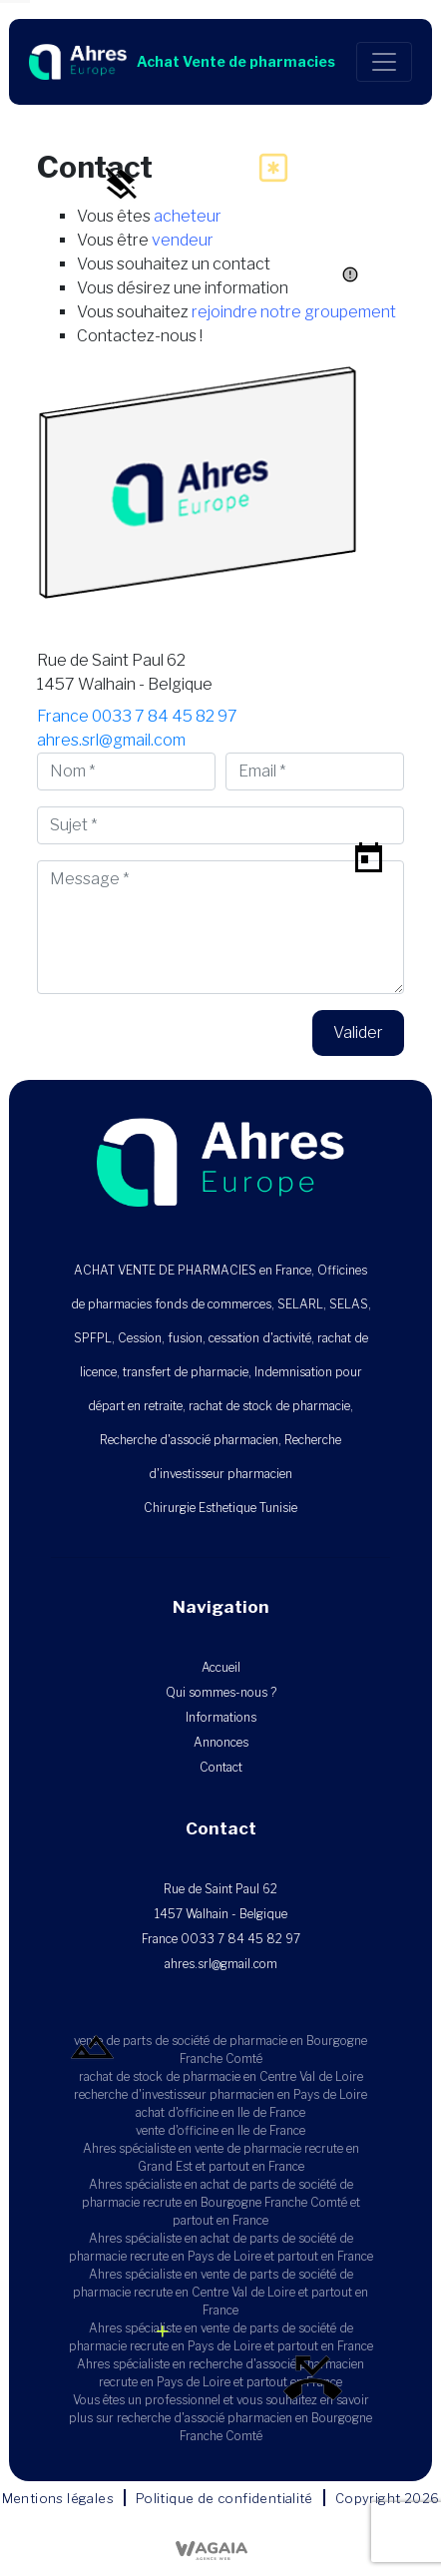  I want to click on indicates a missed phone call, so click(312, 2377).